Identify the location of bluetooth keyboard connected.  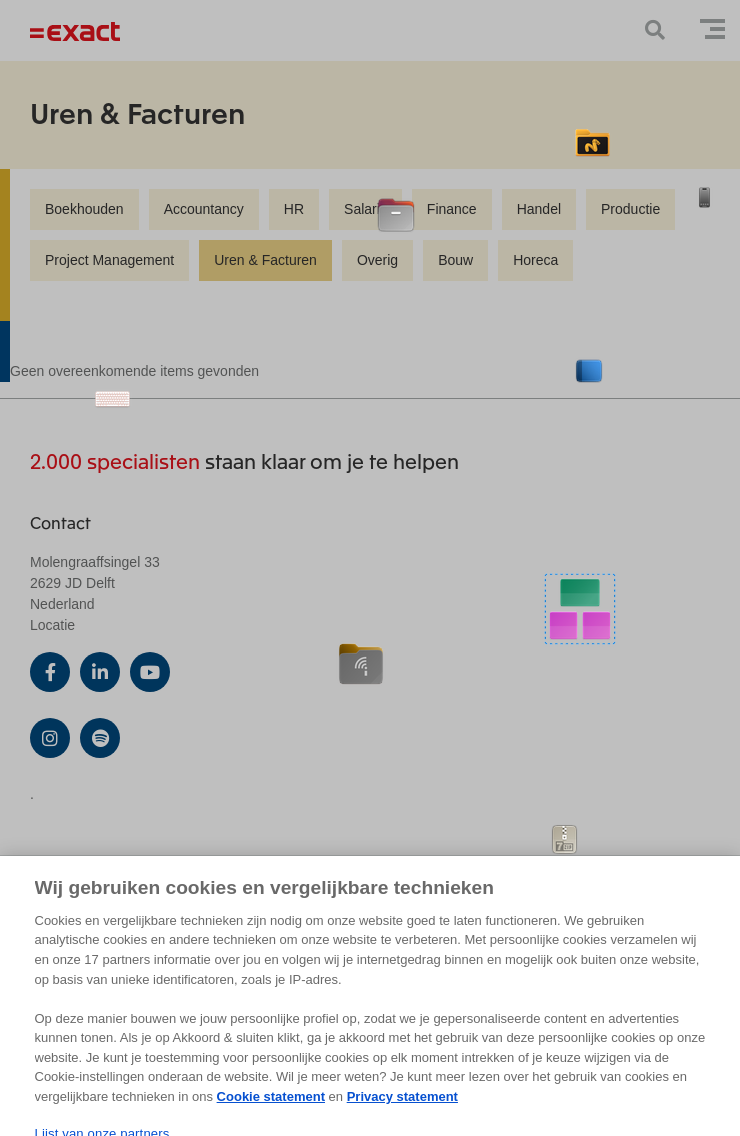
(112, 399).